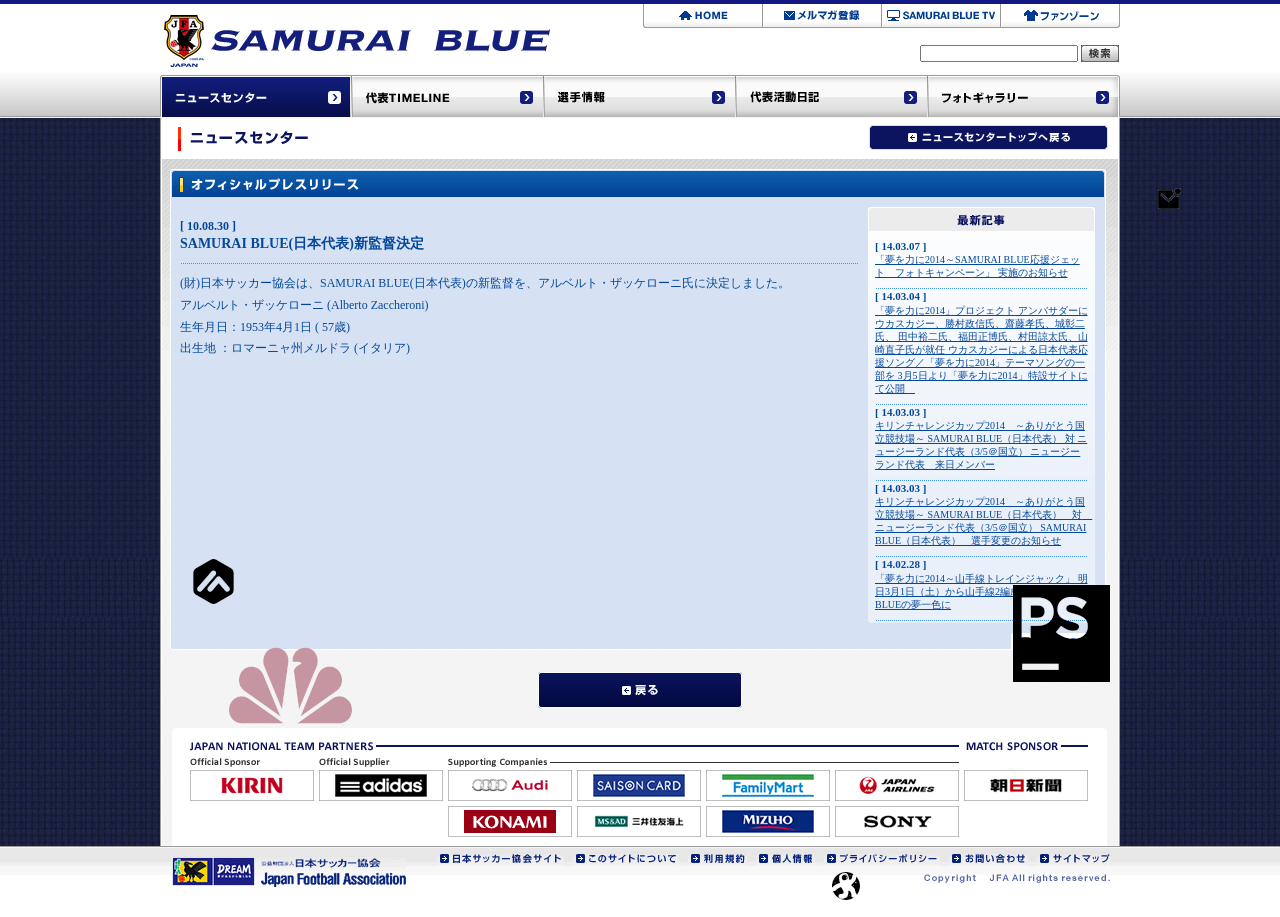 This screenshot has width=1280, height=917. I want to click on open the odysee app, so click(846, 886).